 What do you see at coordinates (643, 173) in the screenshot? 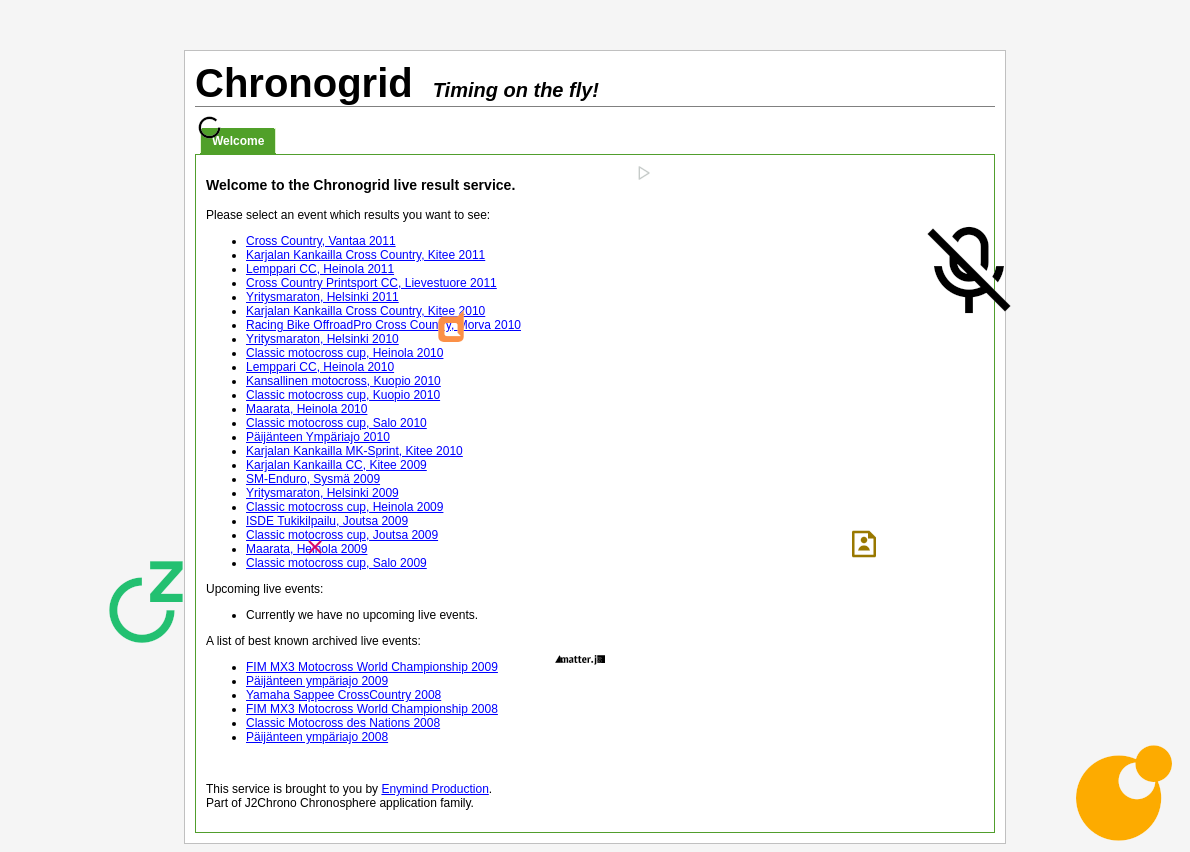
I see `play media content` at bounding box center [643, 173].